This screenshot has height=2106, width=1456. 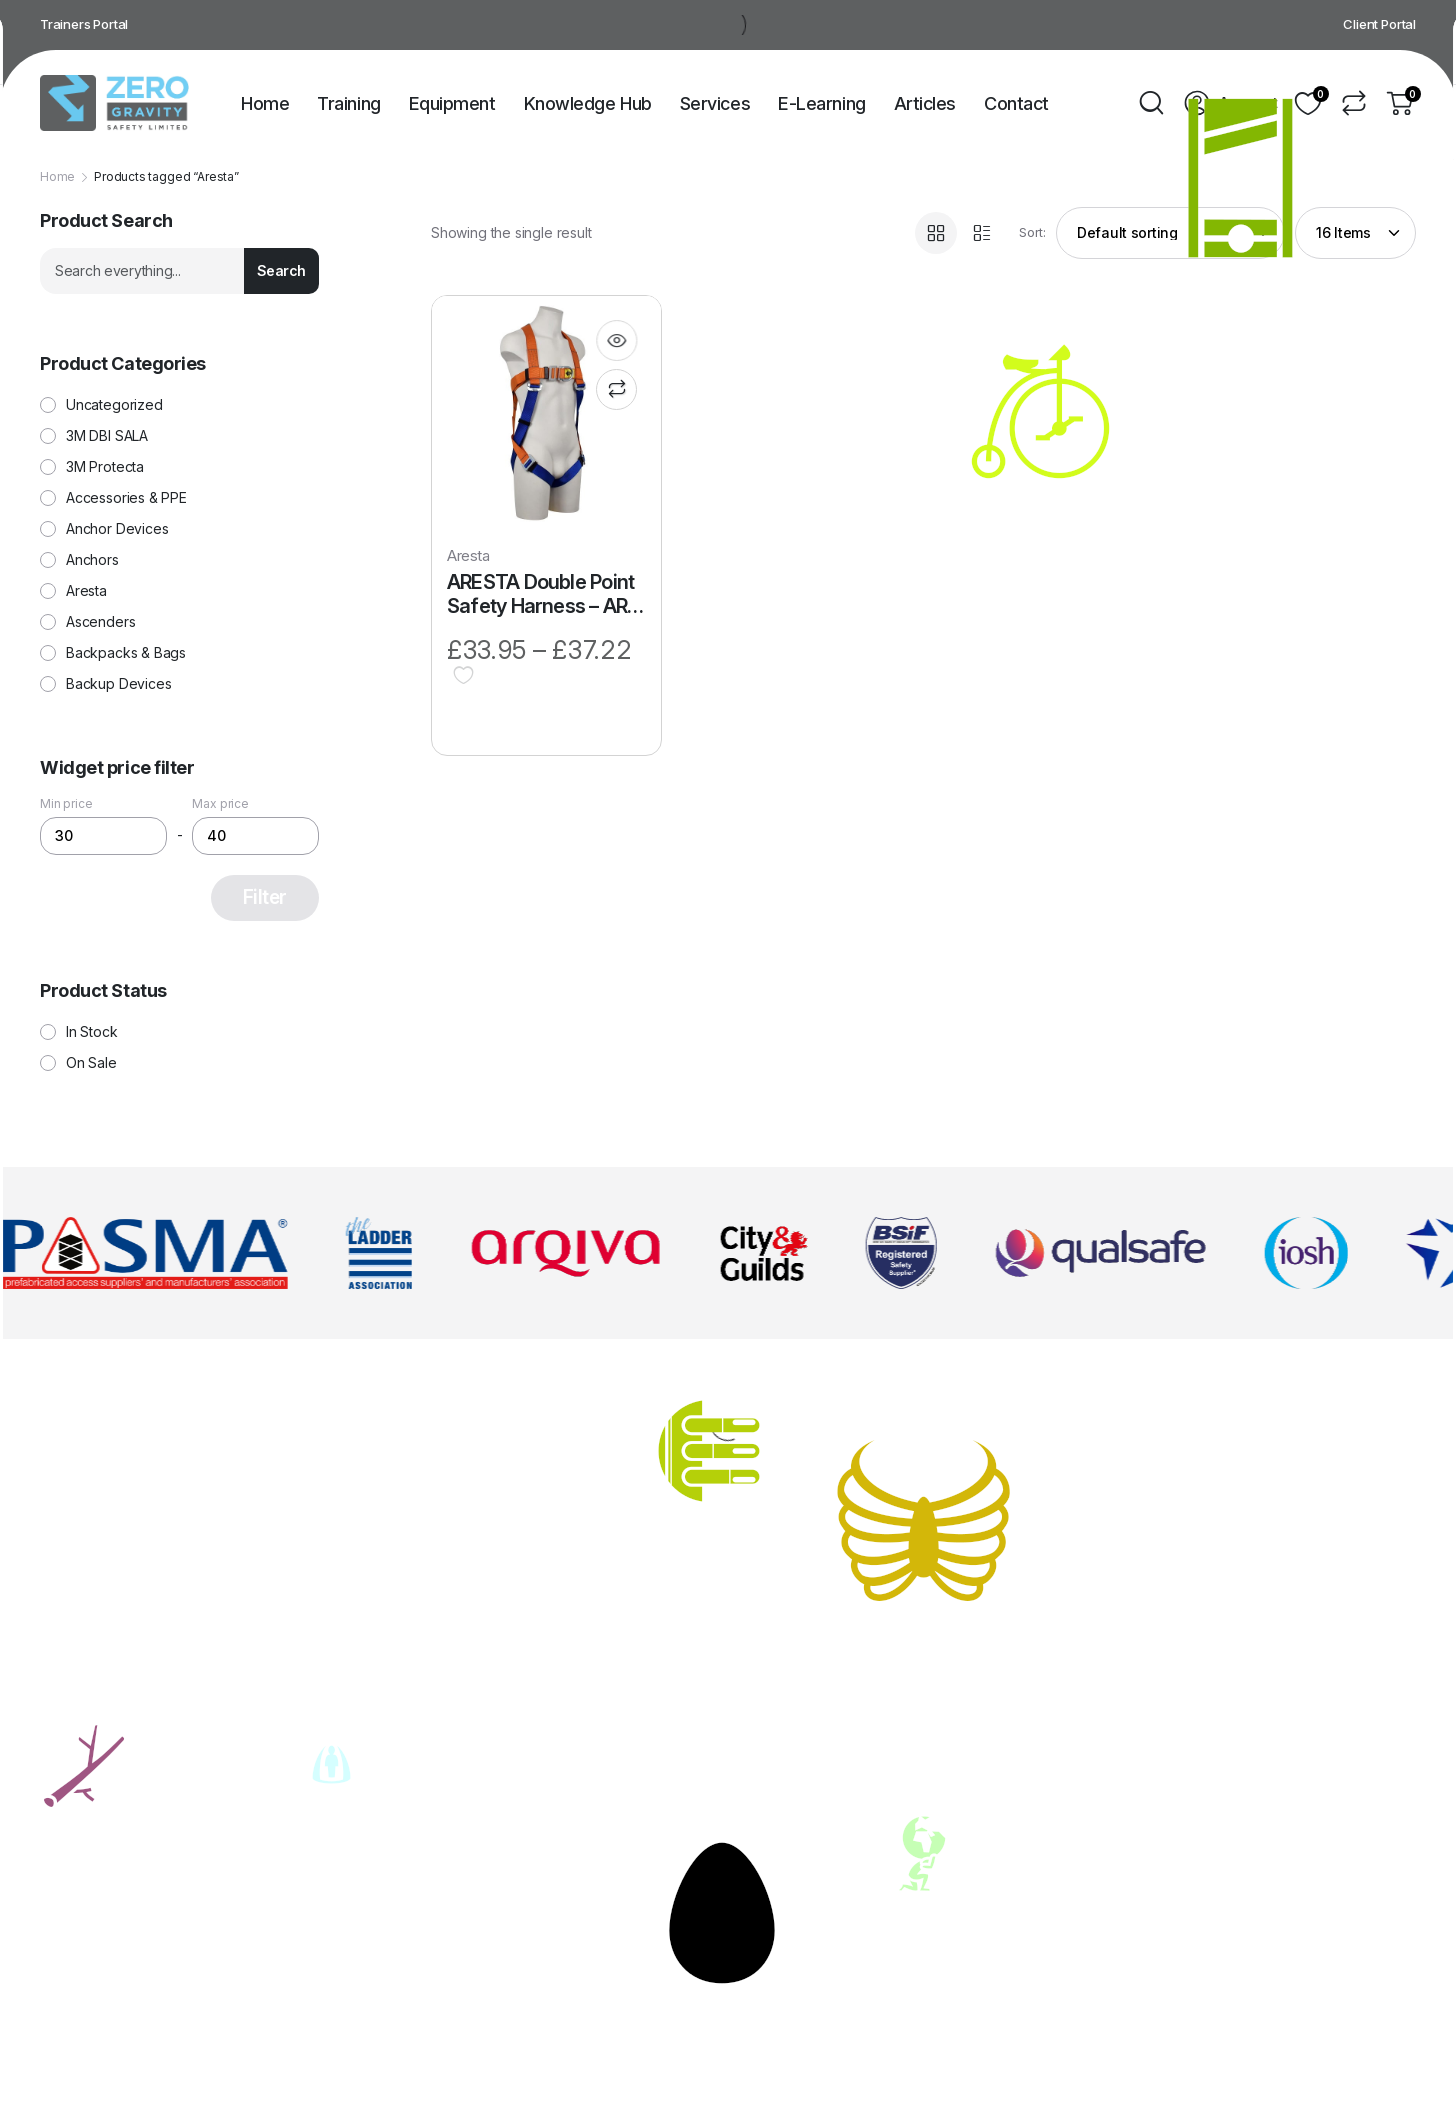 I want to click on vintage or classic cycling mode, so click(x=1040, y=409).